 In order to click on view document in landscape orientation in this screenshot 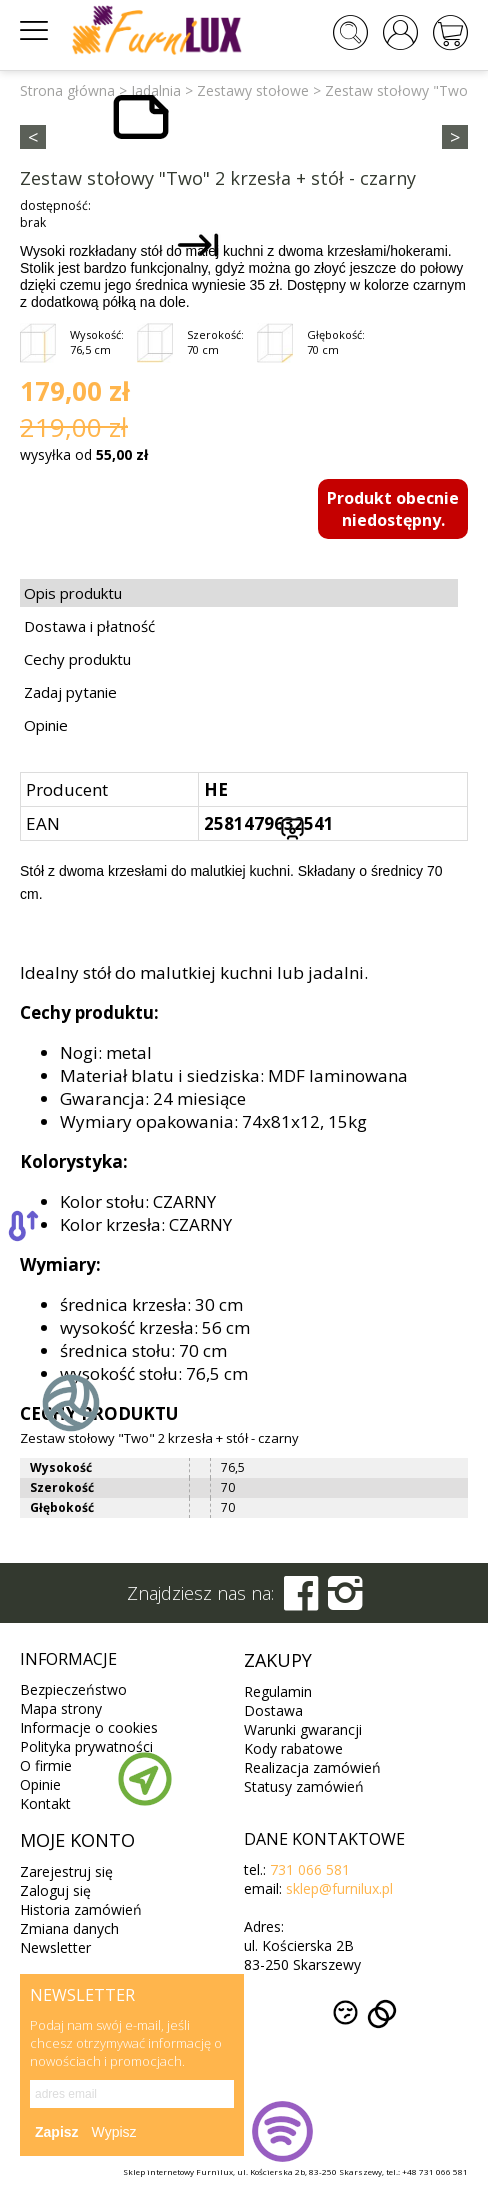, I will do `click(141, 117)`.